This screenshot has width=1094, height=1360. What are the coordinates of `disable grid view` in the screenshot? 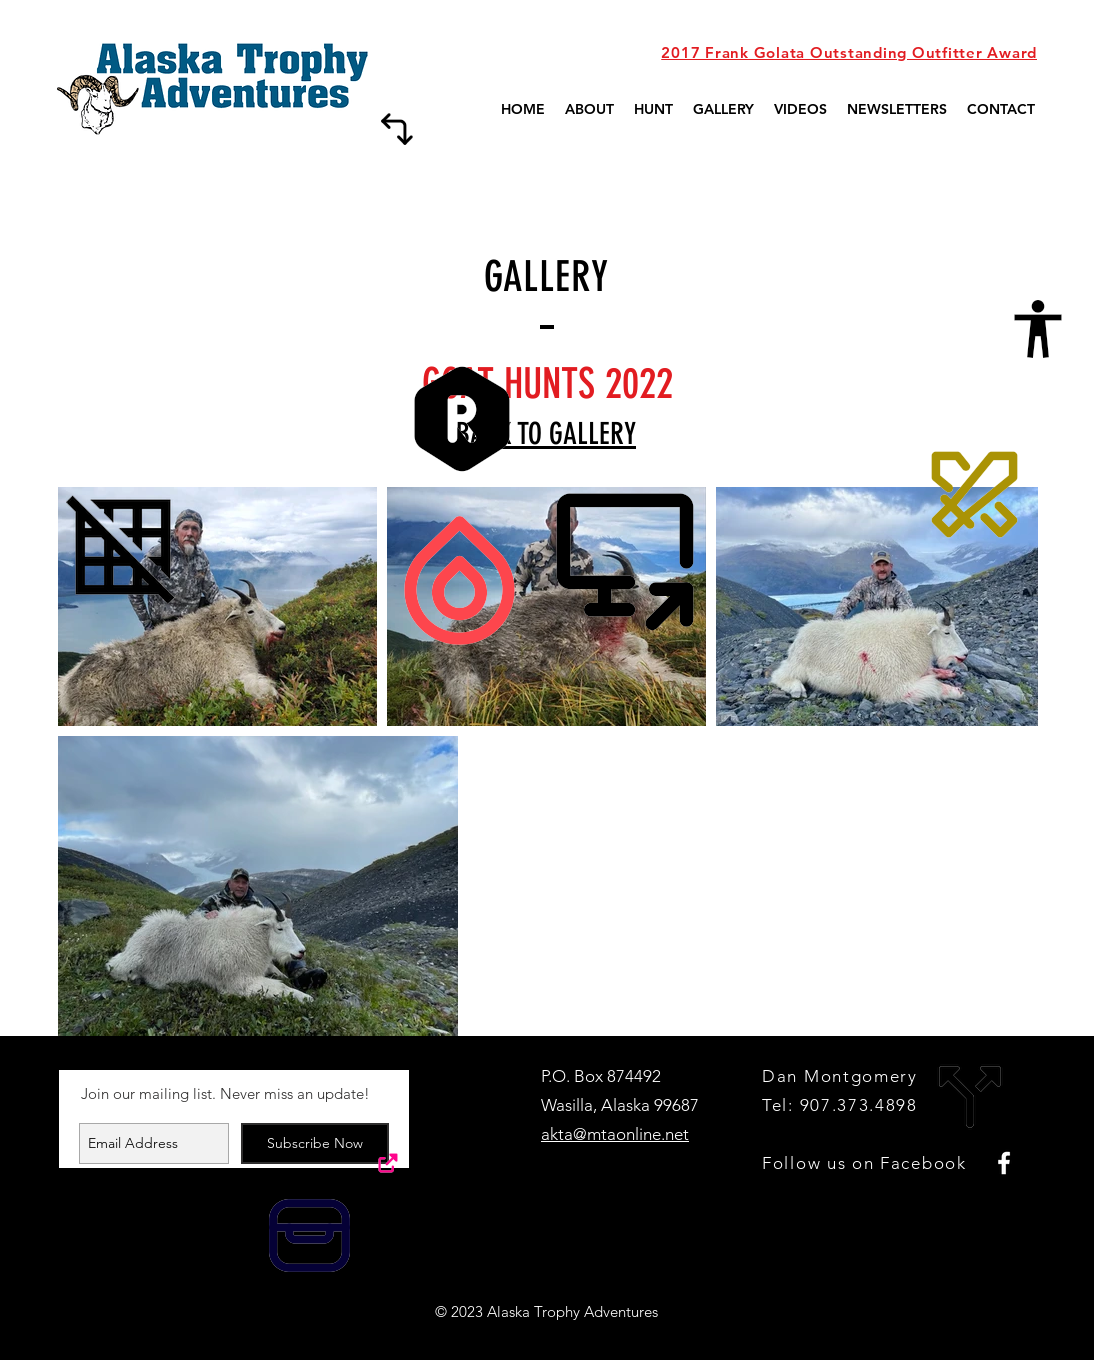 It's located at (123, 547).